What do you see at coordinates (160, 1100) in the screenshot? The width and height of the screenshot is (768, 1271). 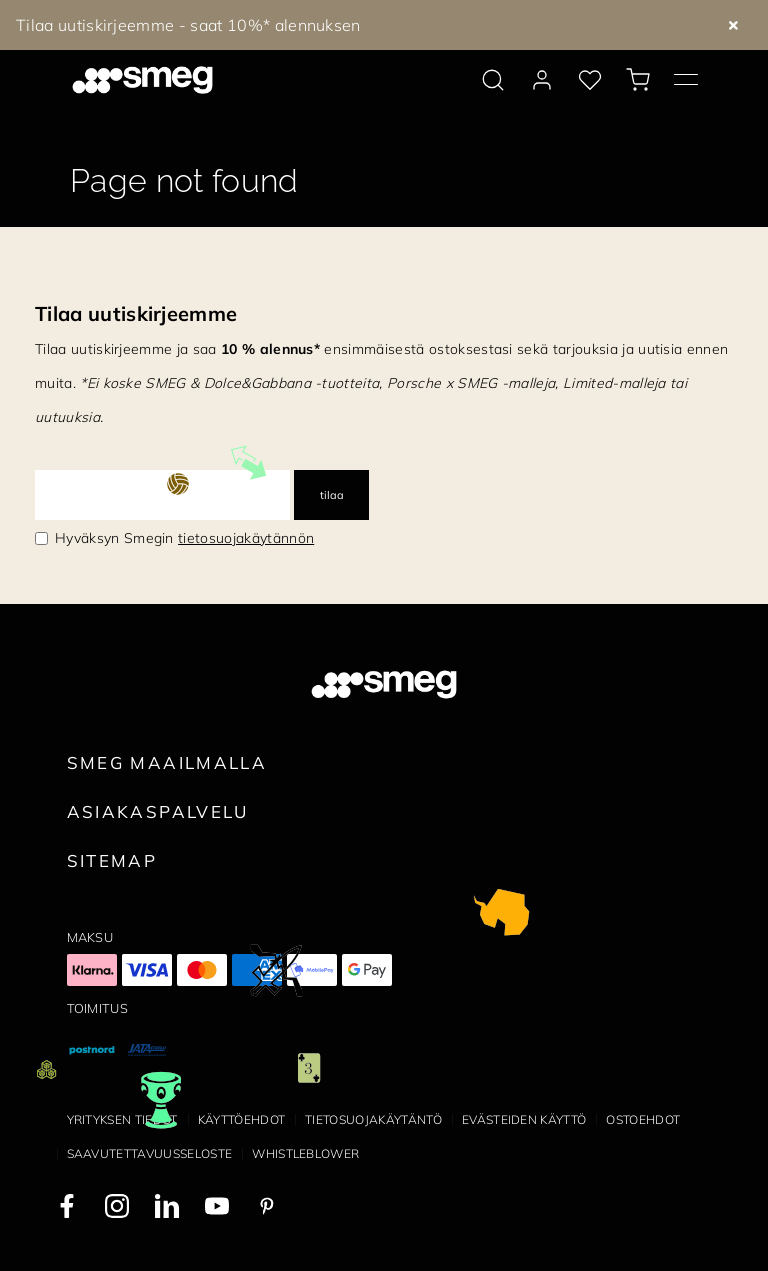 I see `view achievements or trophies` at bounding box center [160, 1100].